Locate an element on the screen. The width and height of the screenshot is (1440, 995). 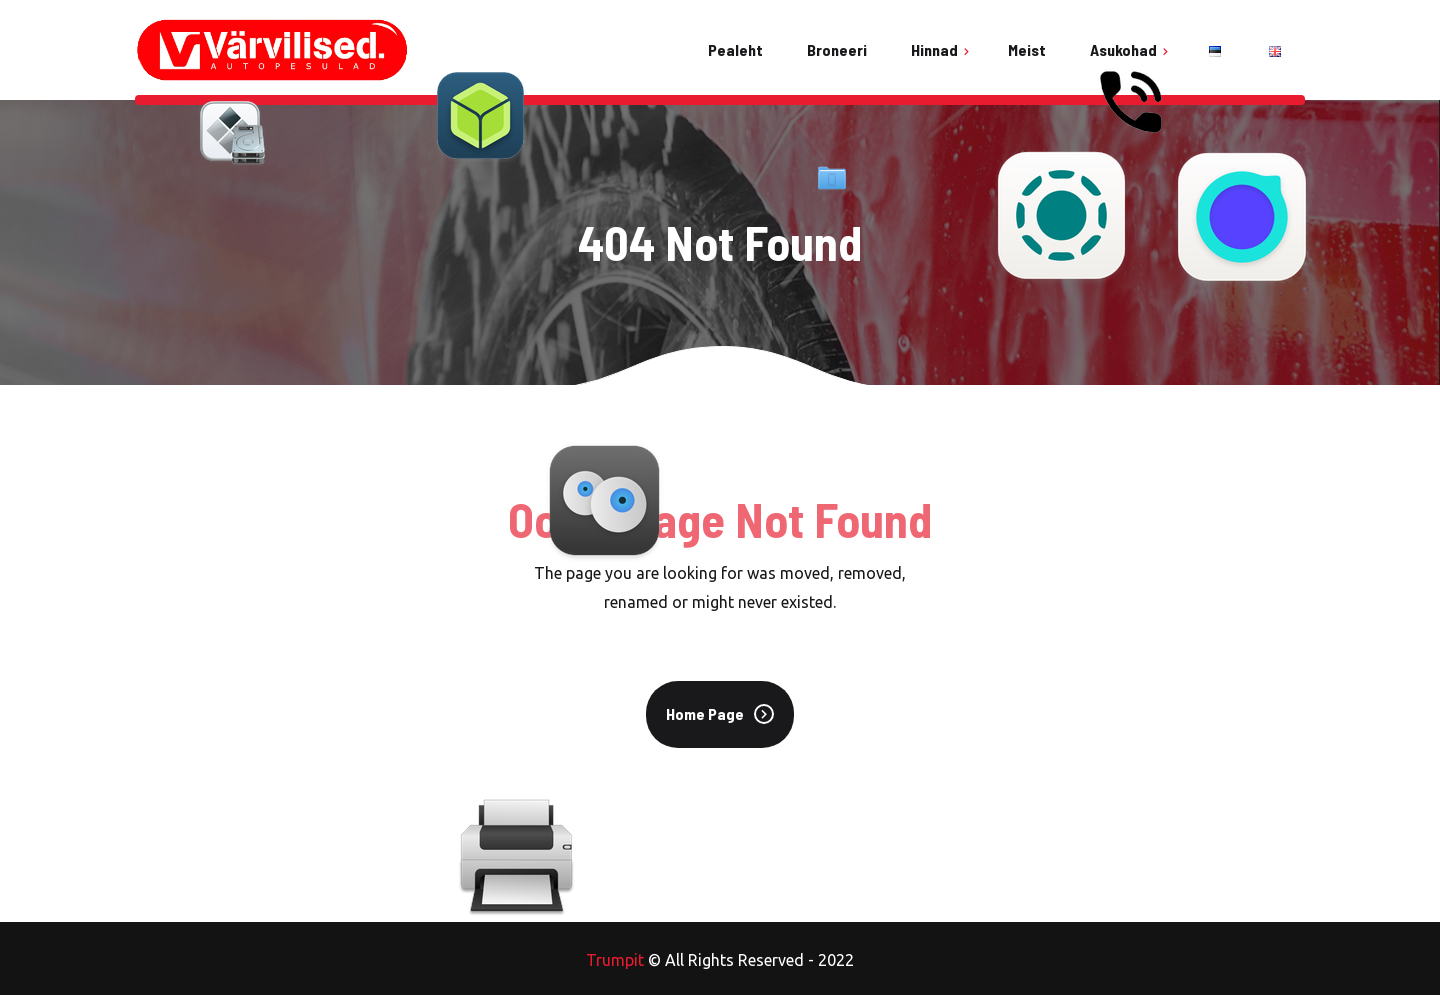
open folder containing iPhone backups or synced content is located at coordinates (832, 178).